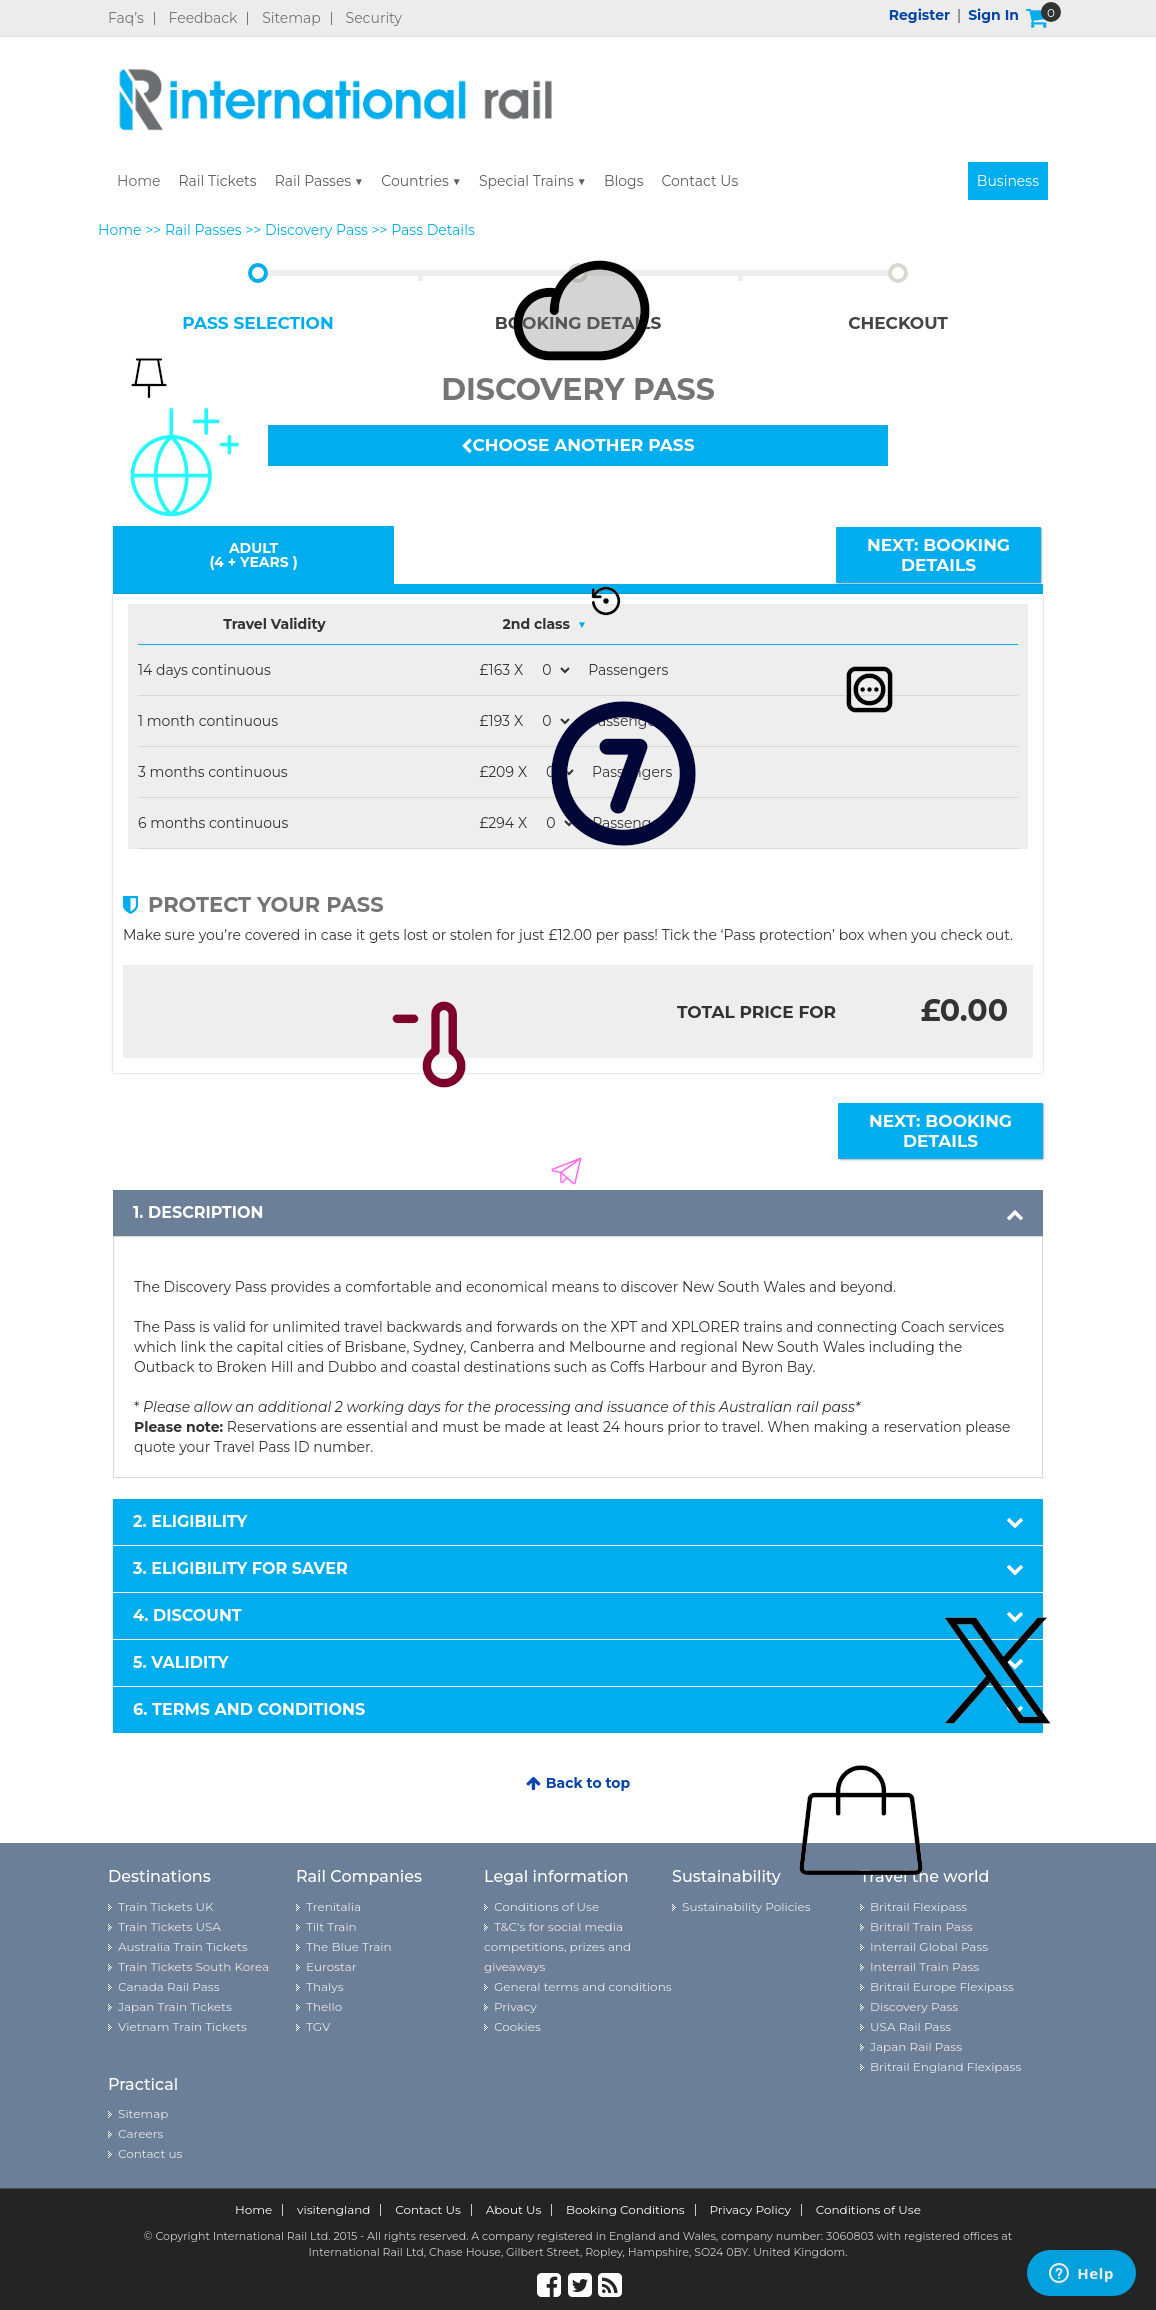  Describe the element at coordinates (149, 376) in the screenshot. I see `pin an item to keep it visible` at that location.